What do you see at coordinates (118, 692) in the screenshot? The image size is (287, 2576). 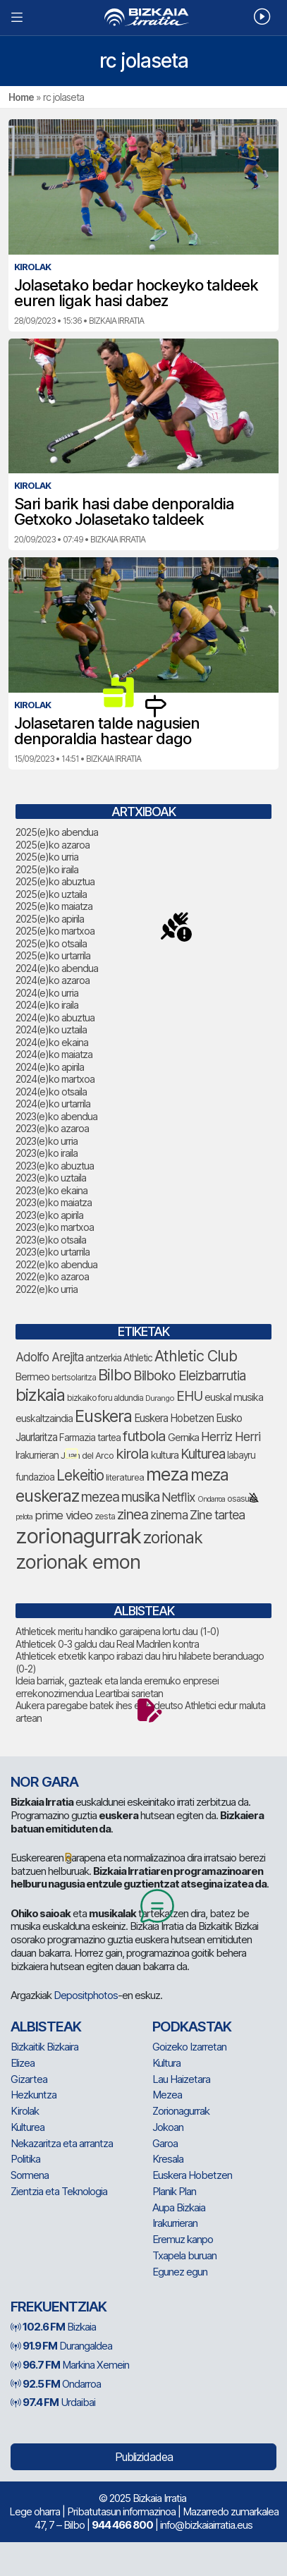 I see `view packing or shipping status` at bounding box center [118, 692].